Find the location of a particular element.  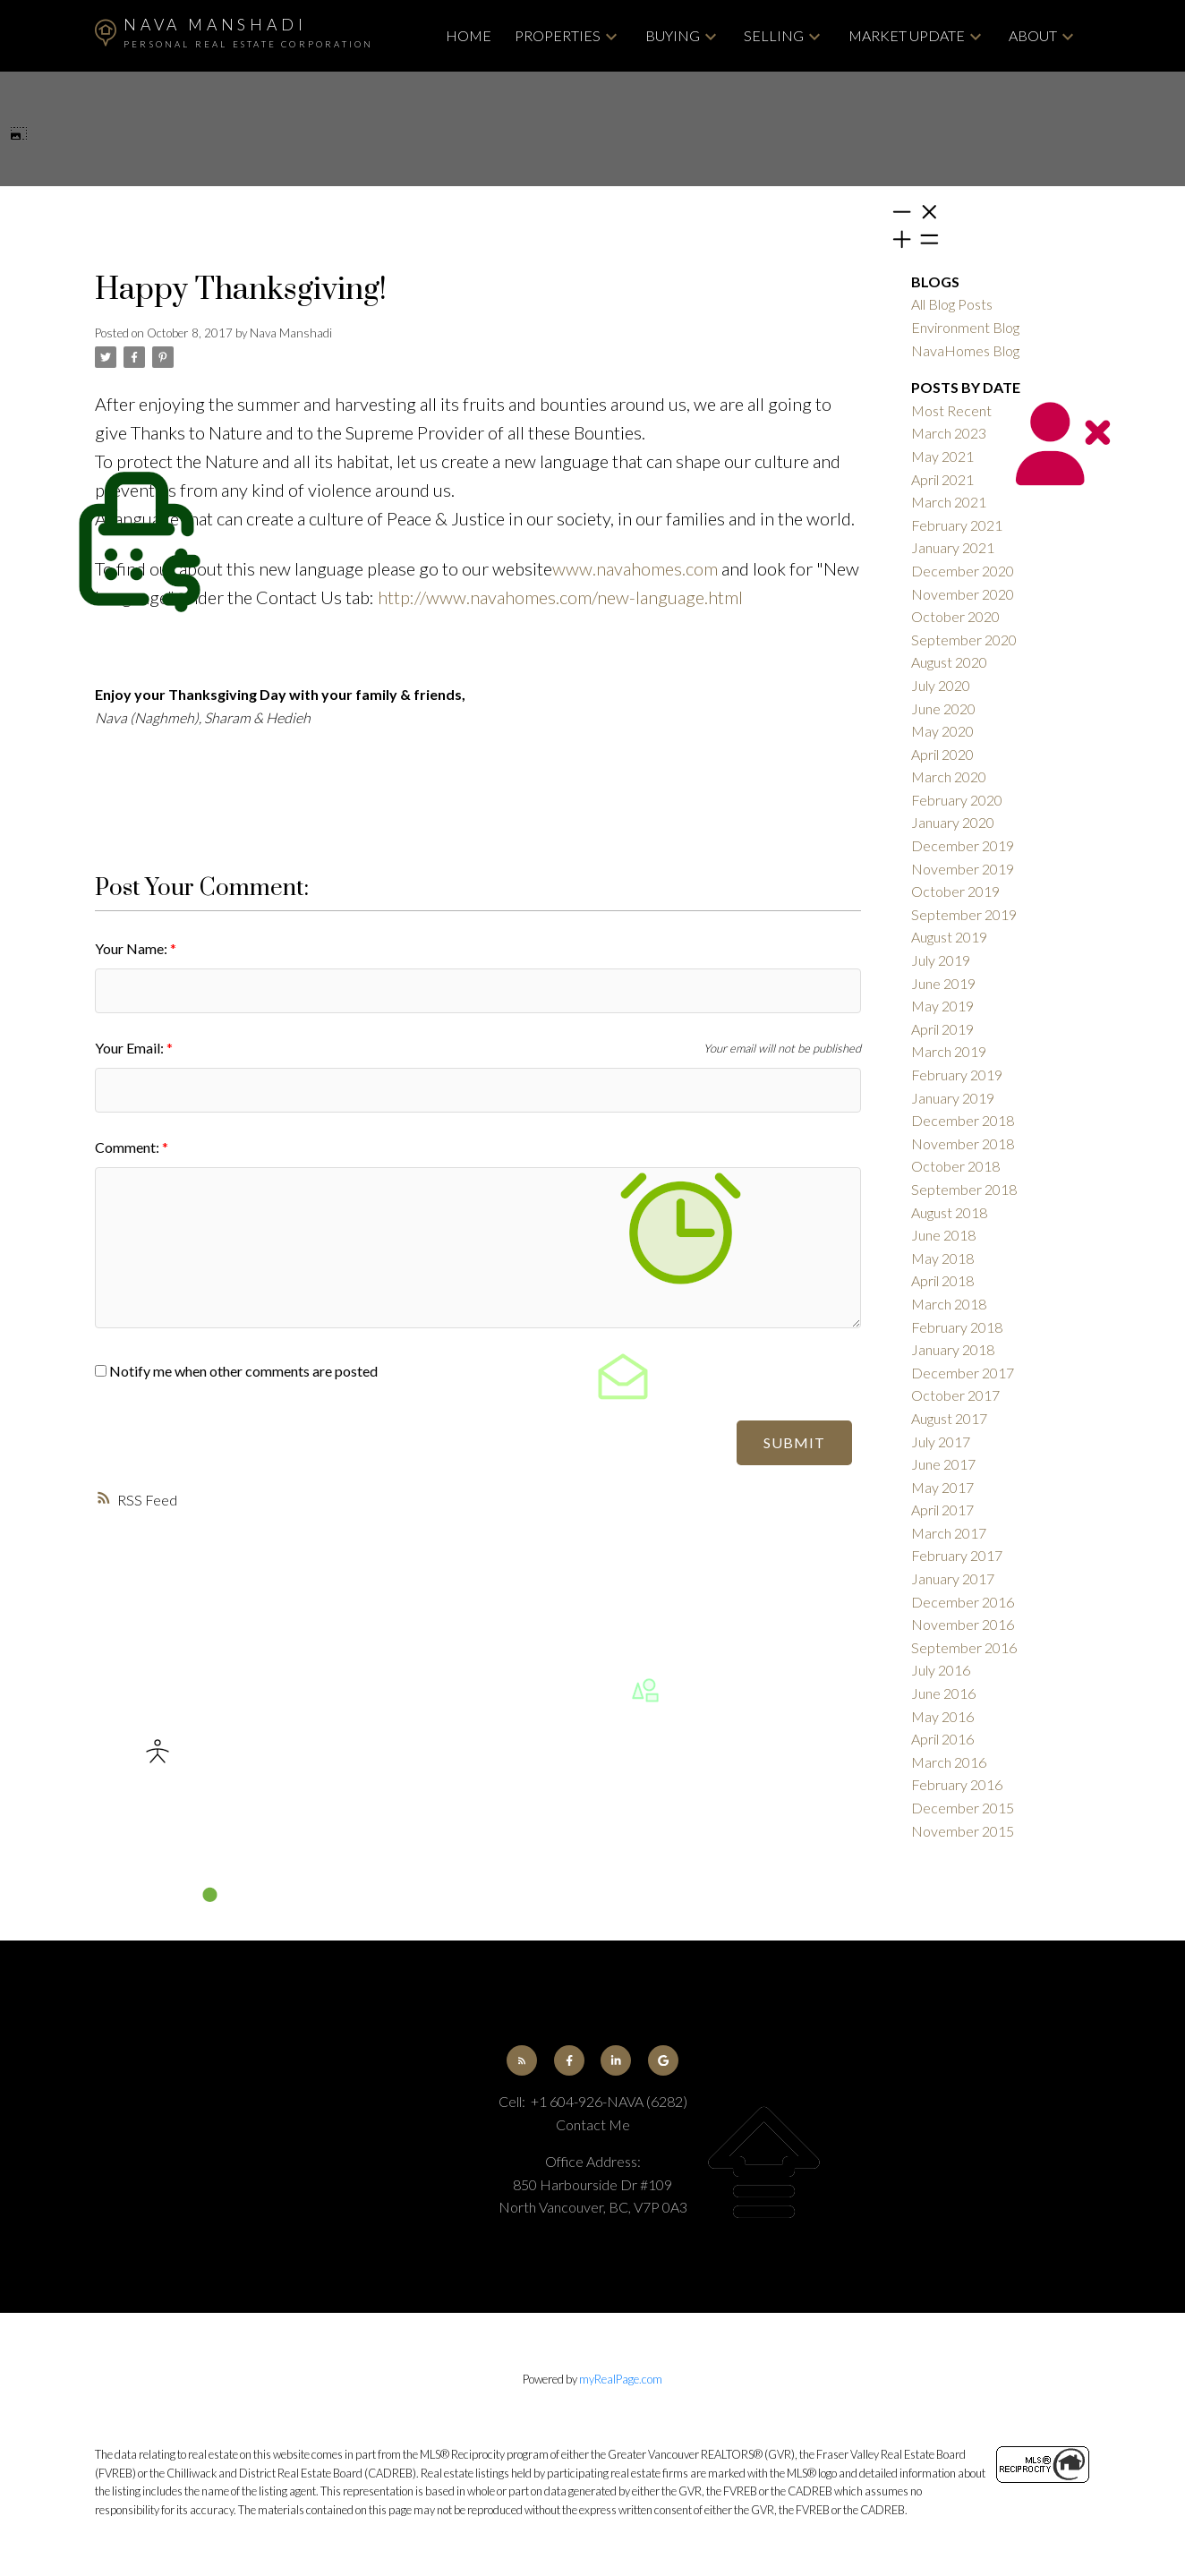

open point of sale system is located at coordinates (136, 542).